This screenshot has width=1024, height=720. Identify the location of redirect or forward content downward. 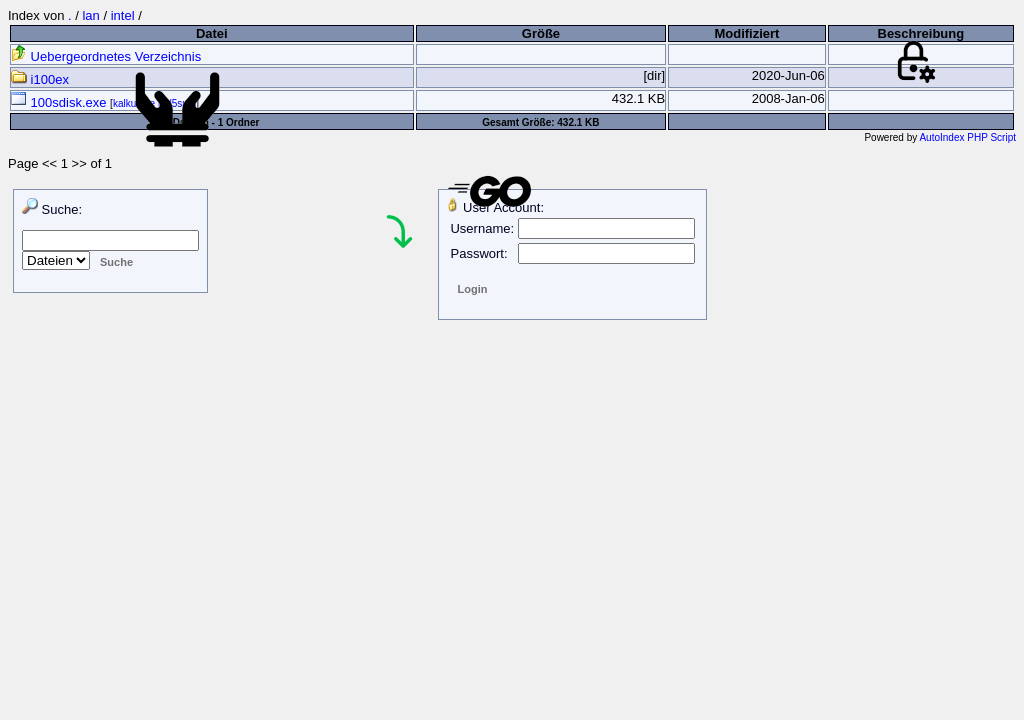
(399, 231).